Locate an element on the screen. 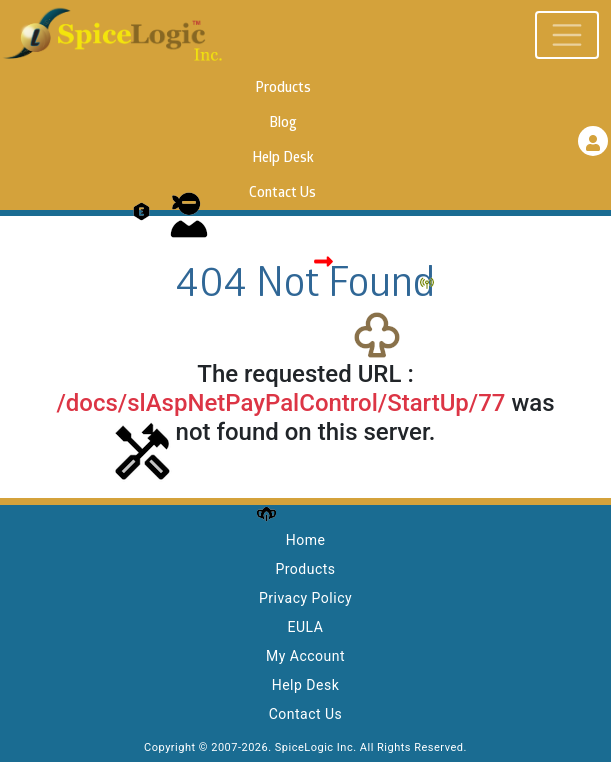 The height and width of the screenshot is (762, 611). represents the clubs suit in a card game is located at coordinates (377, 335).